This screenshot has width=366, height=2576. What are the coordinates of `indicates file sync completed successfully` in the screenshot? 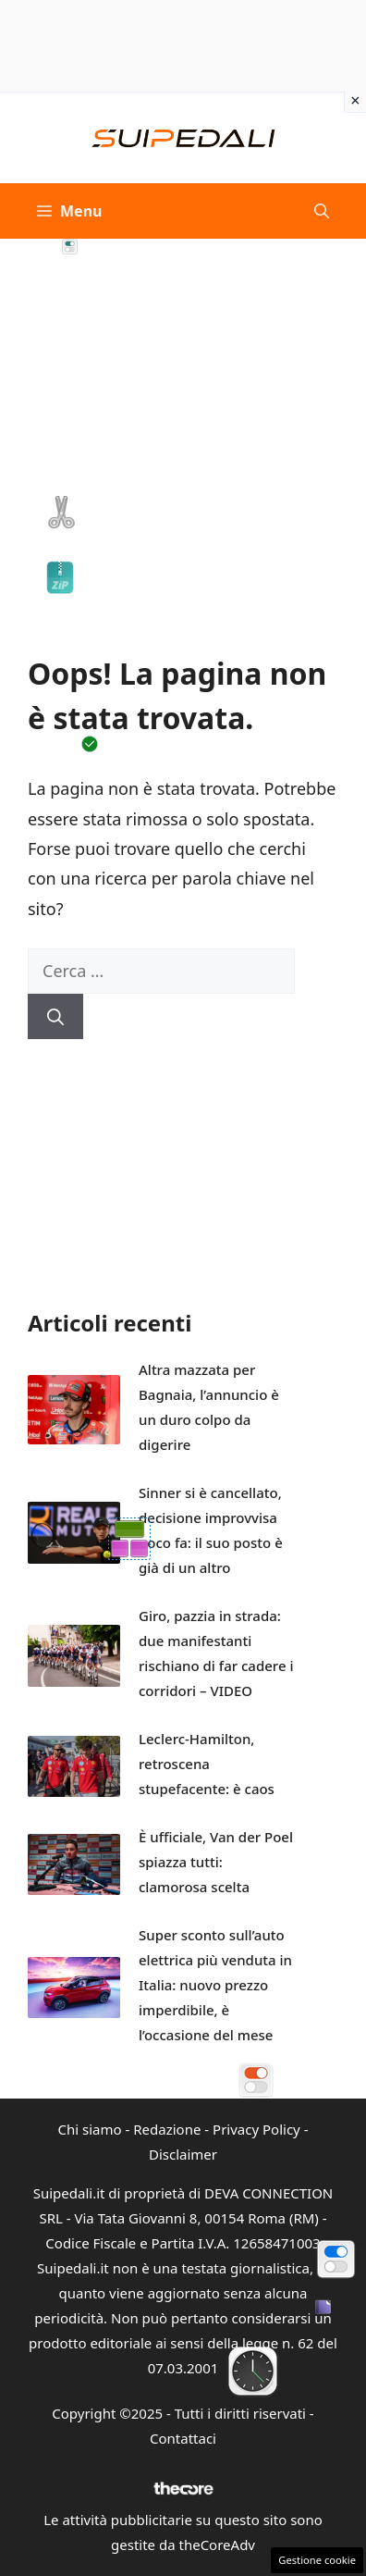 It's located at (90, 744).